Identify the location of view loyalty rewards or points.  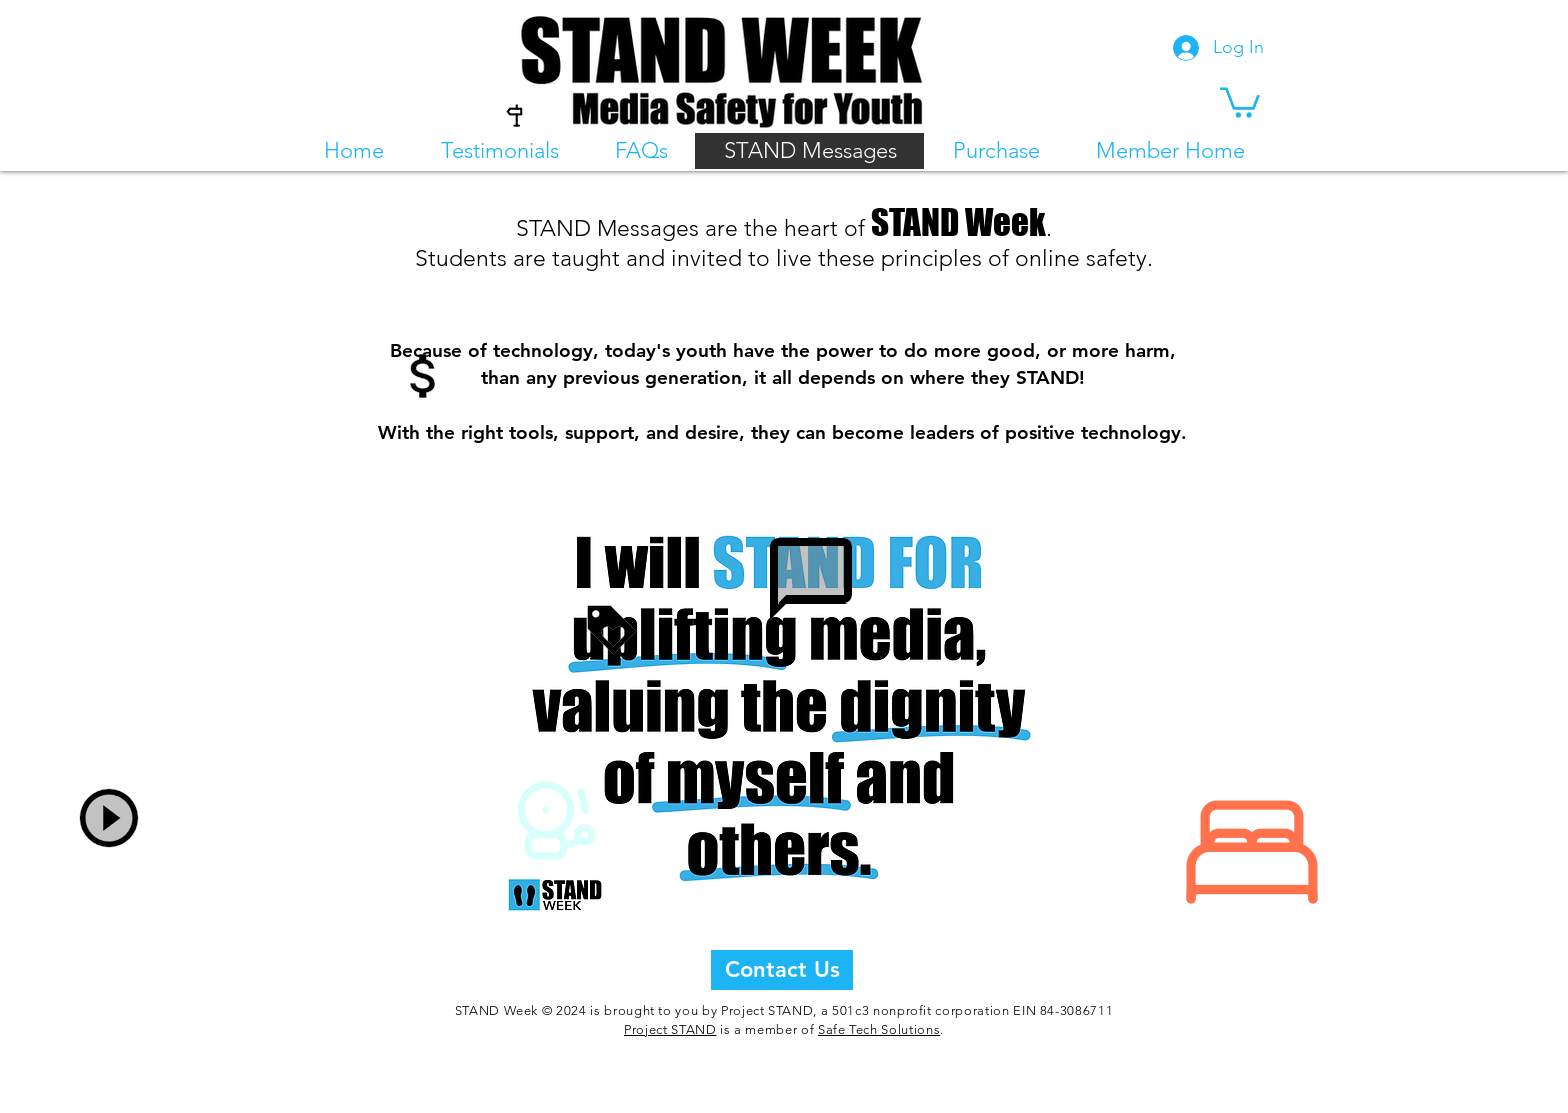
(611, 629).